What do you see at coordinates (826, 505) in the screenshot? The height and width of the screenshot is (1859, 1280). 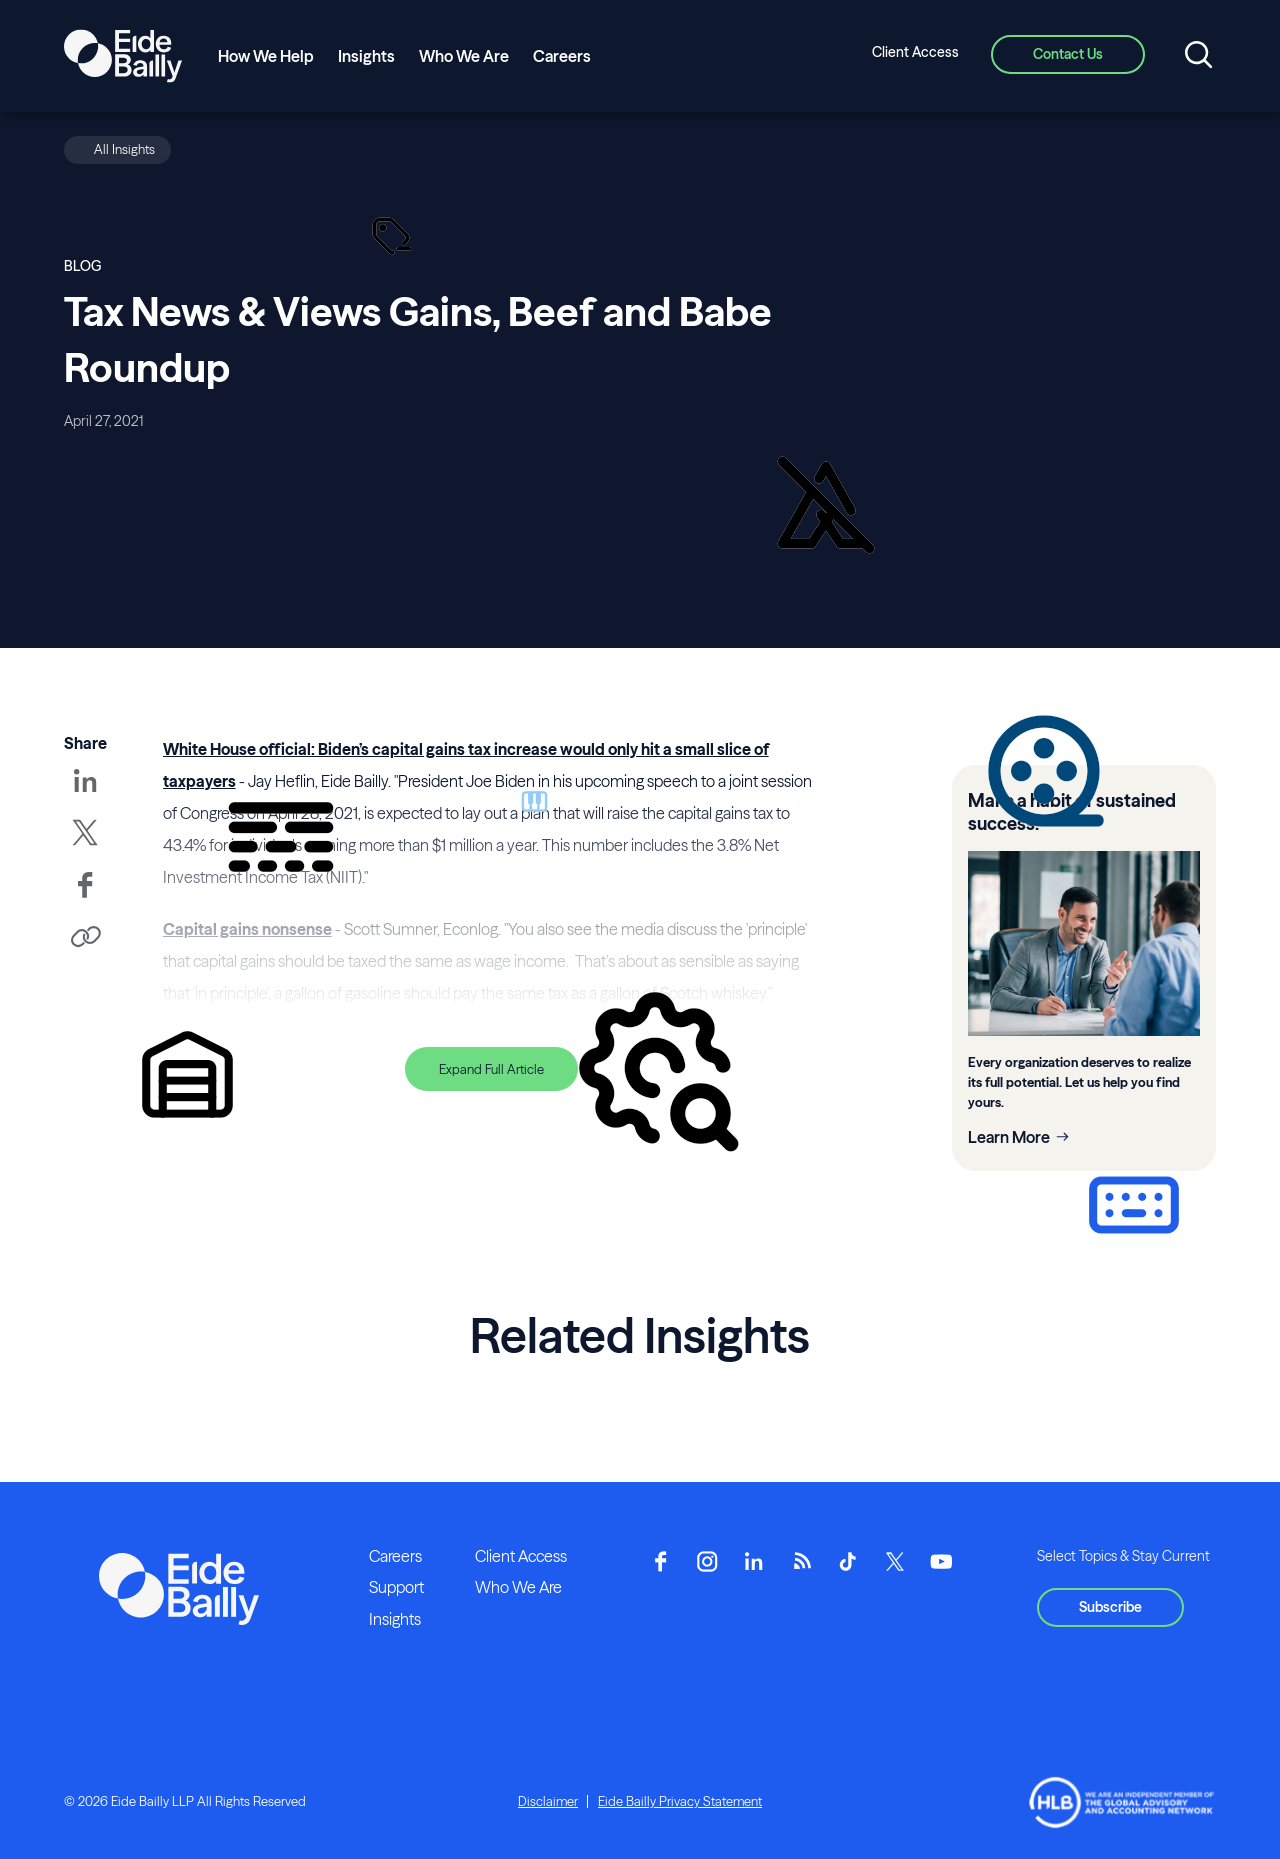 I see `camping site unavailable or closed` at bounding box center [826, 505].